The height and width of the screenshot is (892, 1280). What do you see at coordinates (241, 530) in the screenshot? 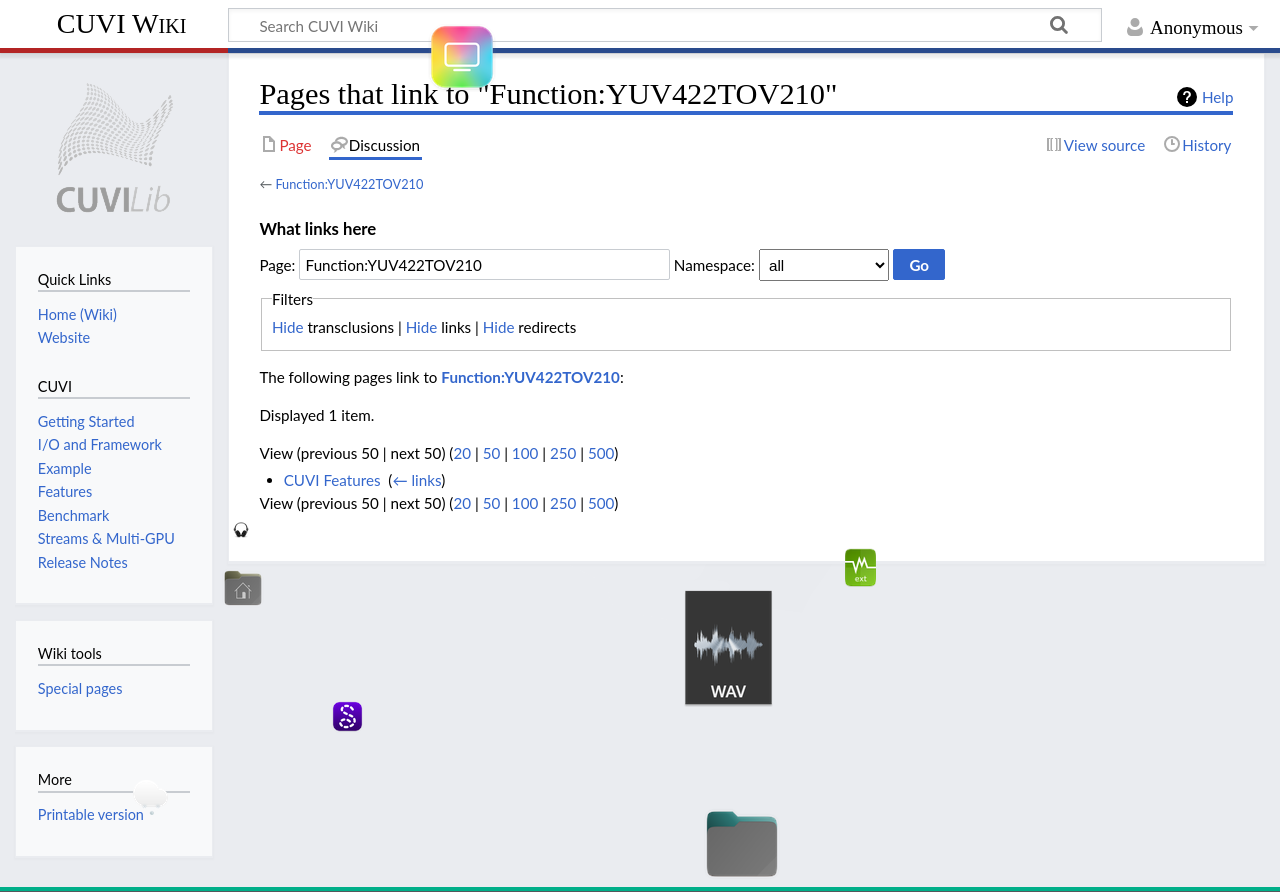
I see `audio output device connected` at bounding box center [241, 530].